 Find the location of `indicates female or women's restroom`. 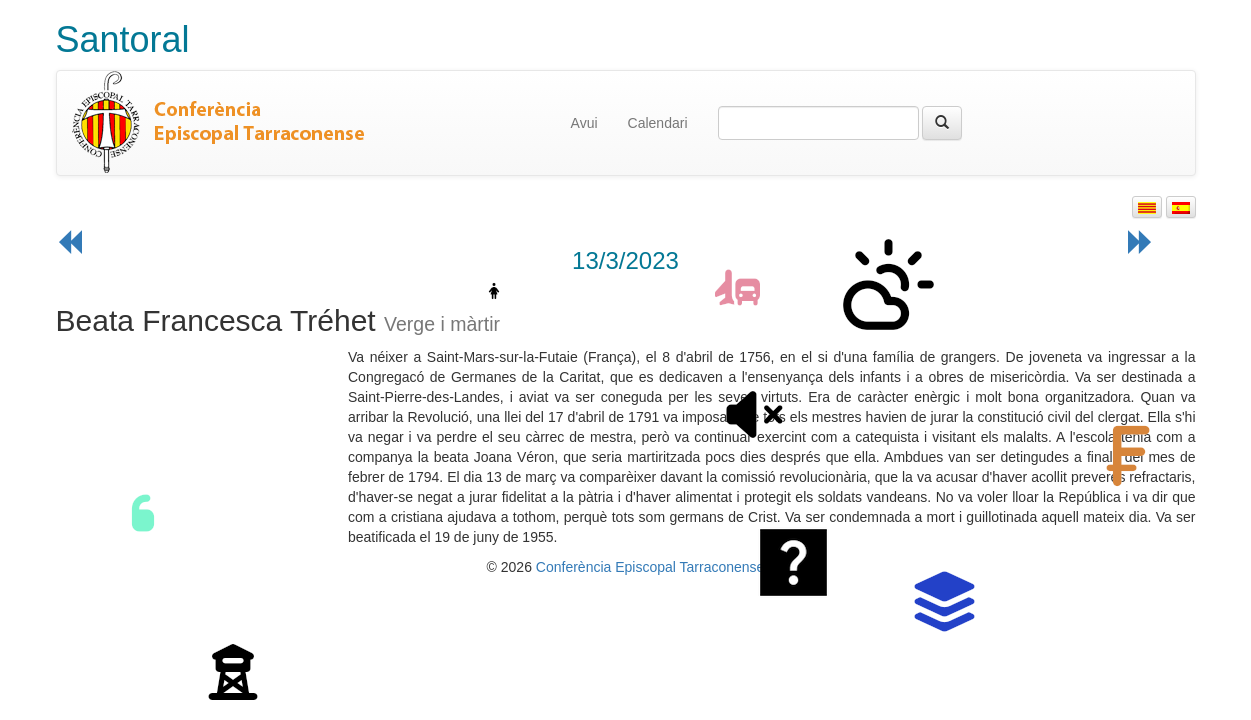

indicates female or women's restroom is located at coordinates (494, 291).